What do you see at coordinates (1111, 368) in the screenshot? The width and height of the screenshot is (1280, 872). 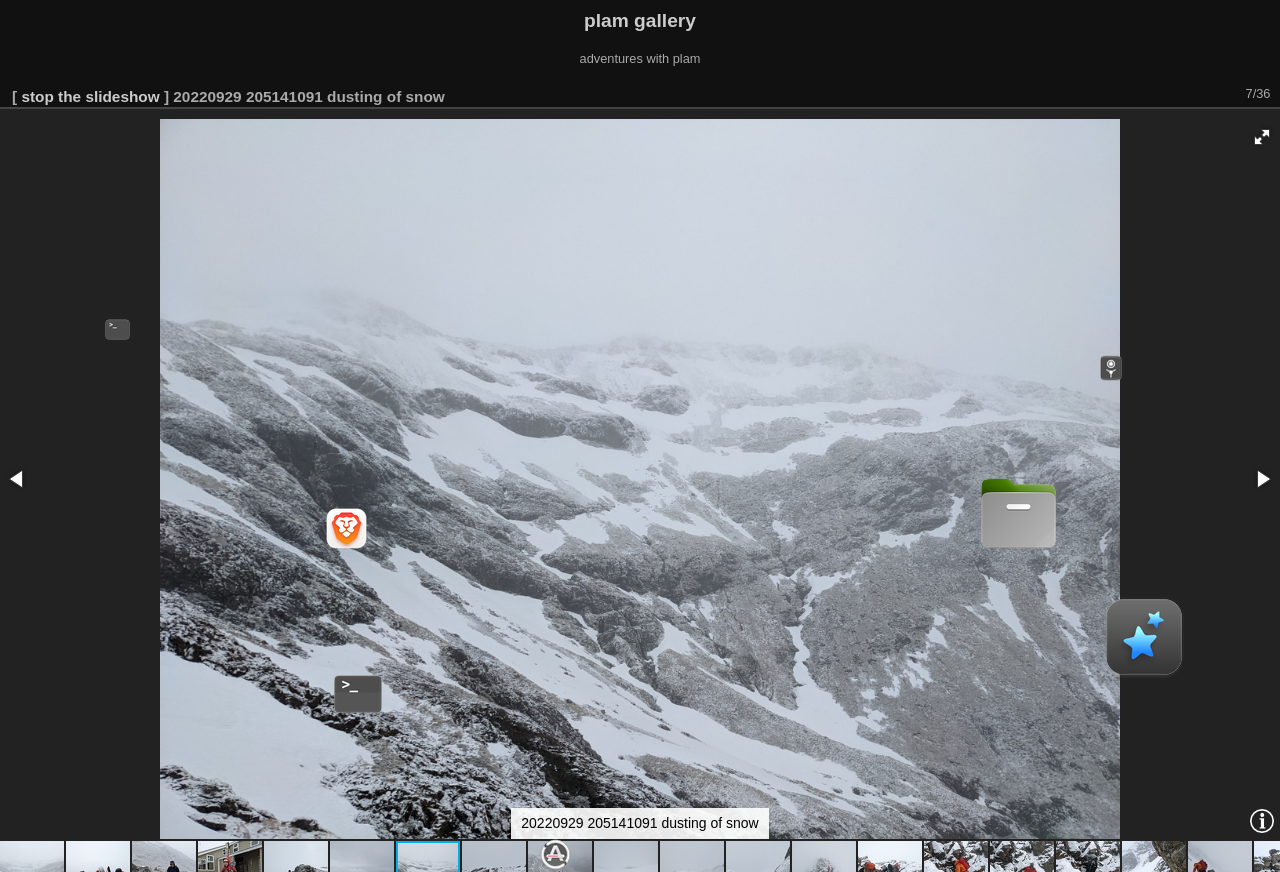 I see `open the backups application` at bounding box center [1111, 368].